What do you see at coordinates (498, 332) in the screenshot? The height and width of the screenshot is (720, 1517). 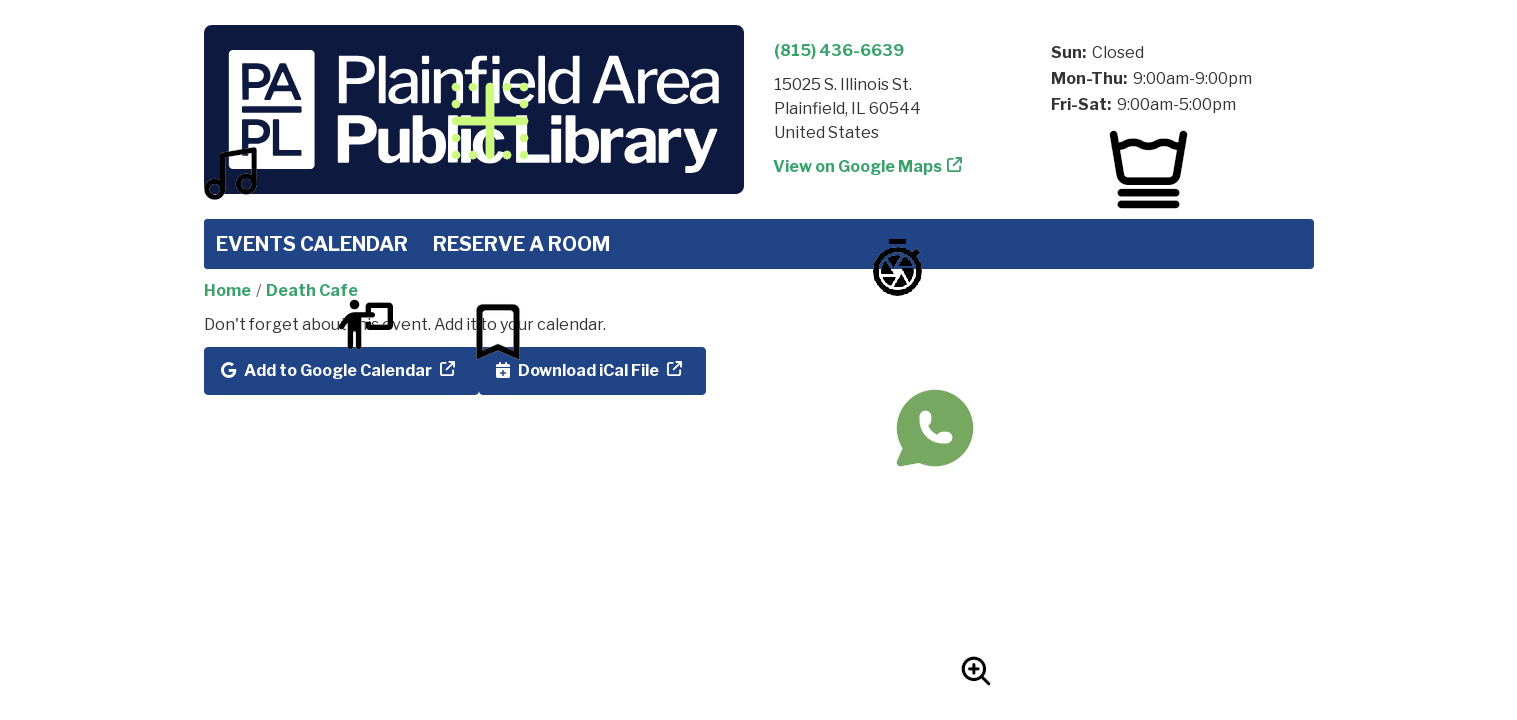 I see `save this item for later` at bounding box center [498, 332].